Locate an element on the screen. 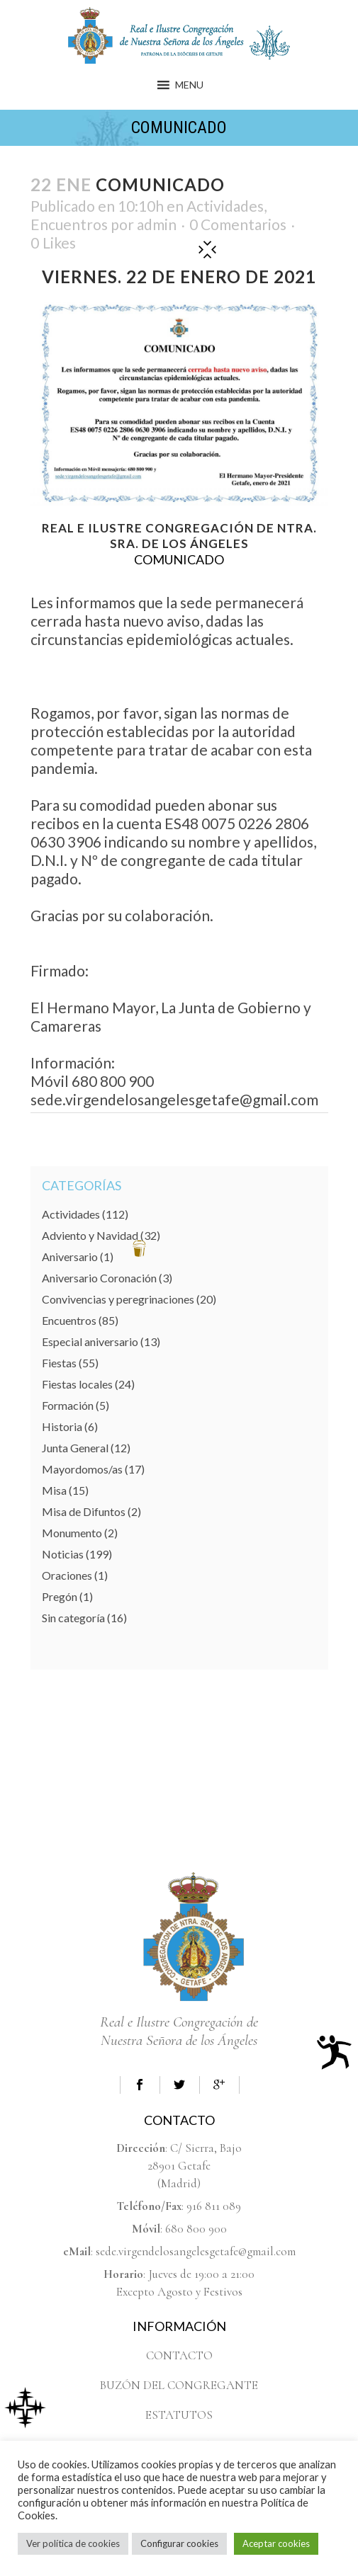  access ball throwing or toss-related games is located at coordinates (334, 2052).